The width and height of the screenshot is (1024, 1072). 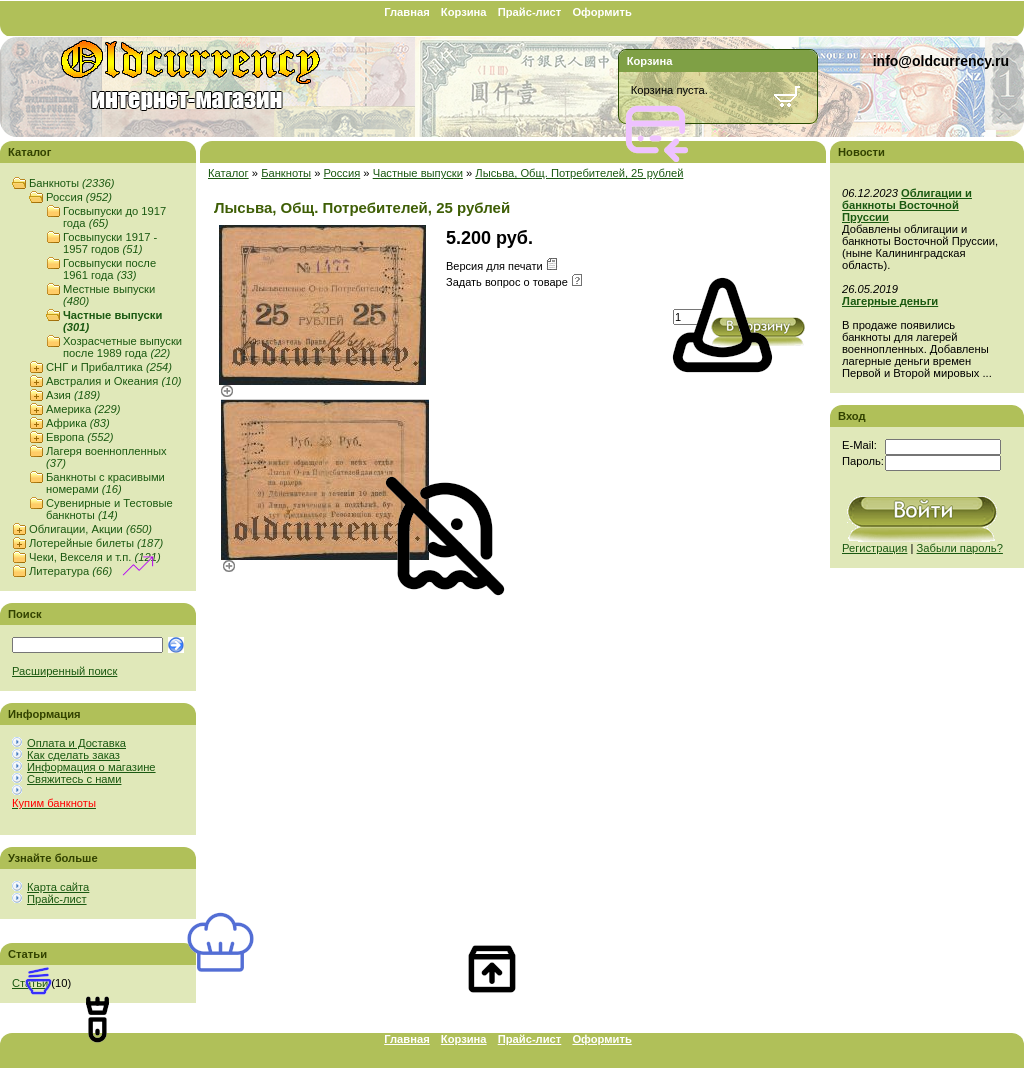 What do you see at coordinates (722, 327) in the screenshot?
I see `open VLC media player` at bounding box center [722, 327].